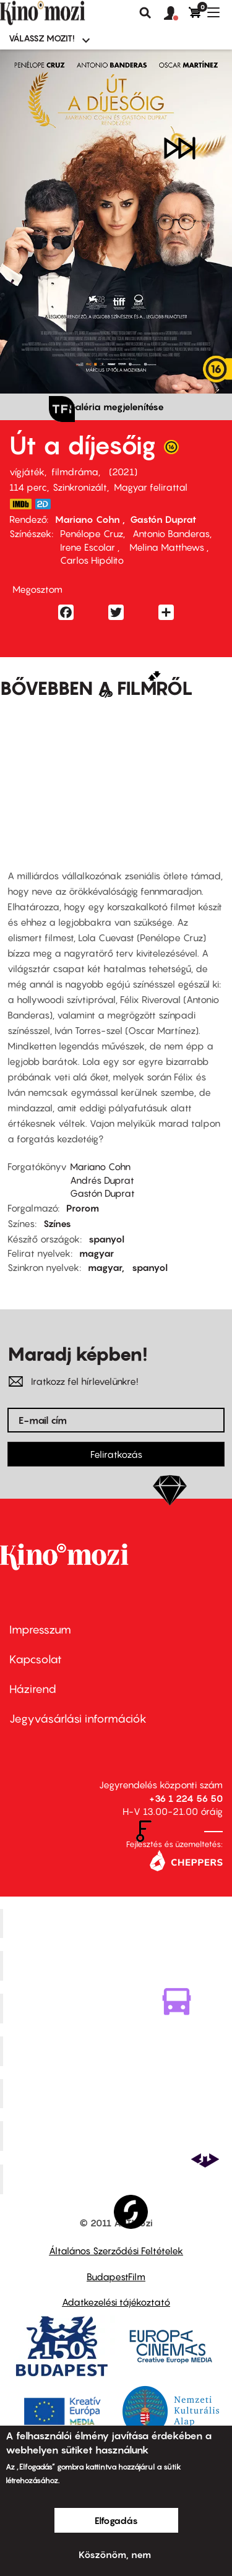 Image resolution: width=232 pixels, height=2576 pixels. I want to click on open Sketch design app, so click(170, 1490).